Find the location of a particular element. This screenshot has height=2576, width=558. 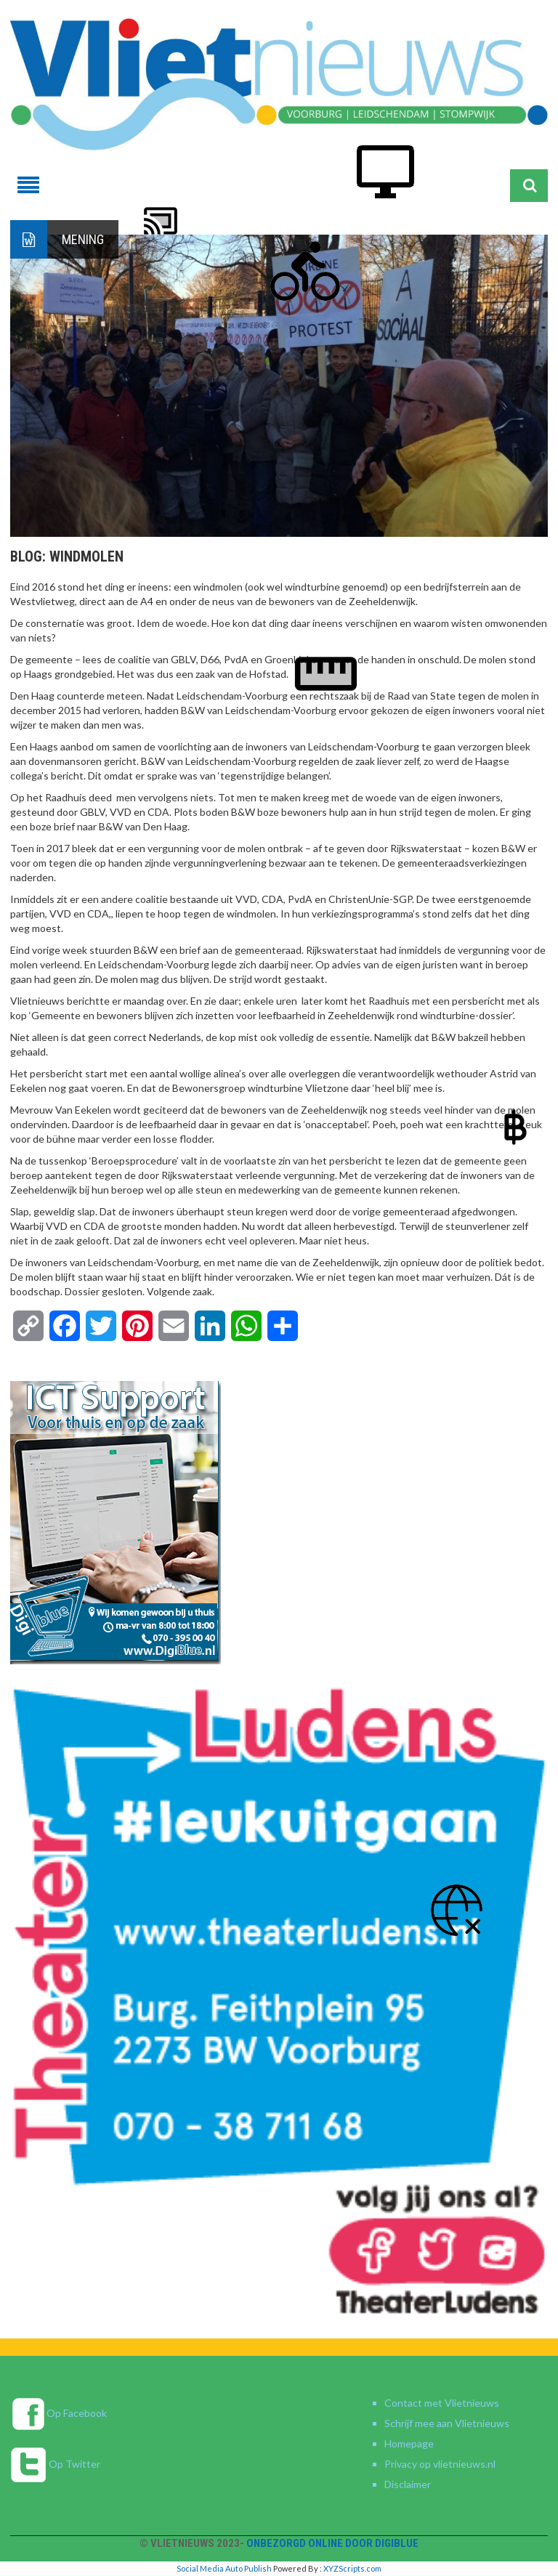

get cycling directions is located at coordinates (305, 272).